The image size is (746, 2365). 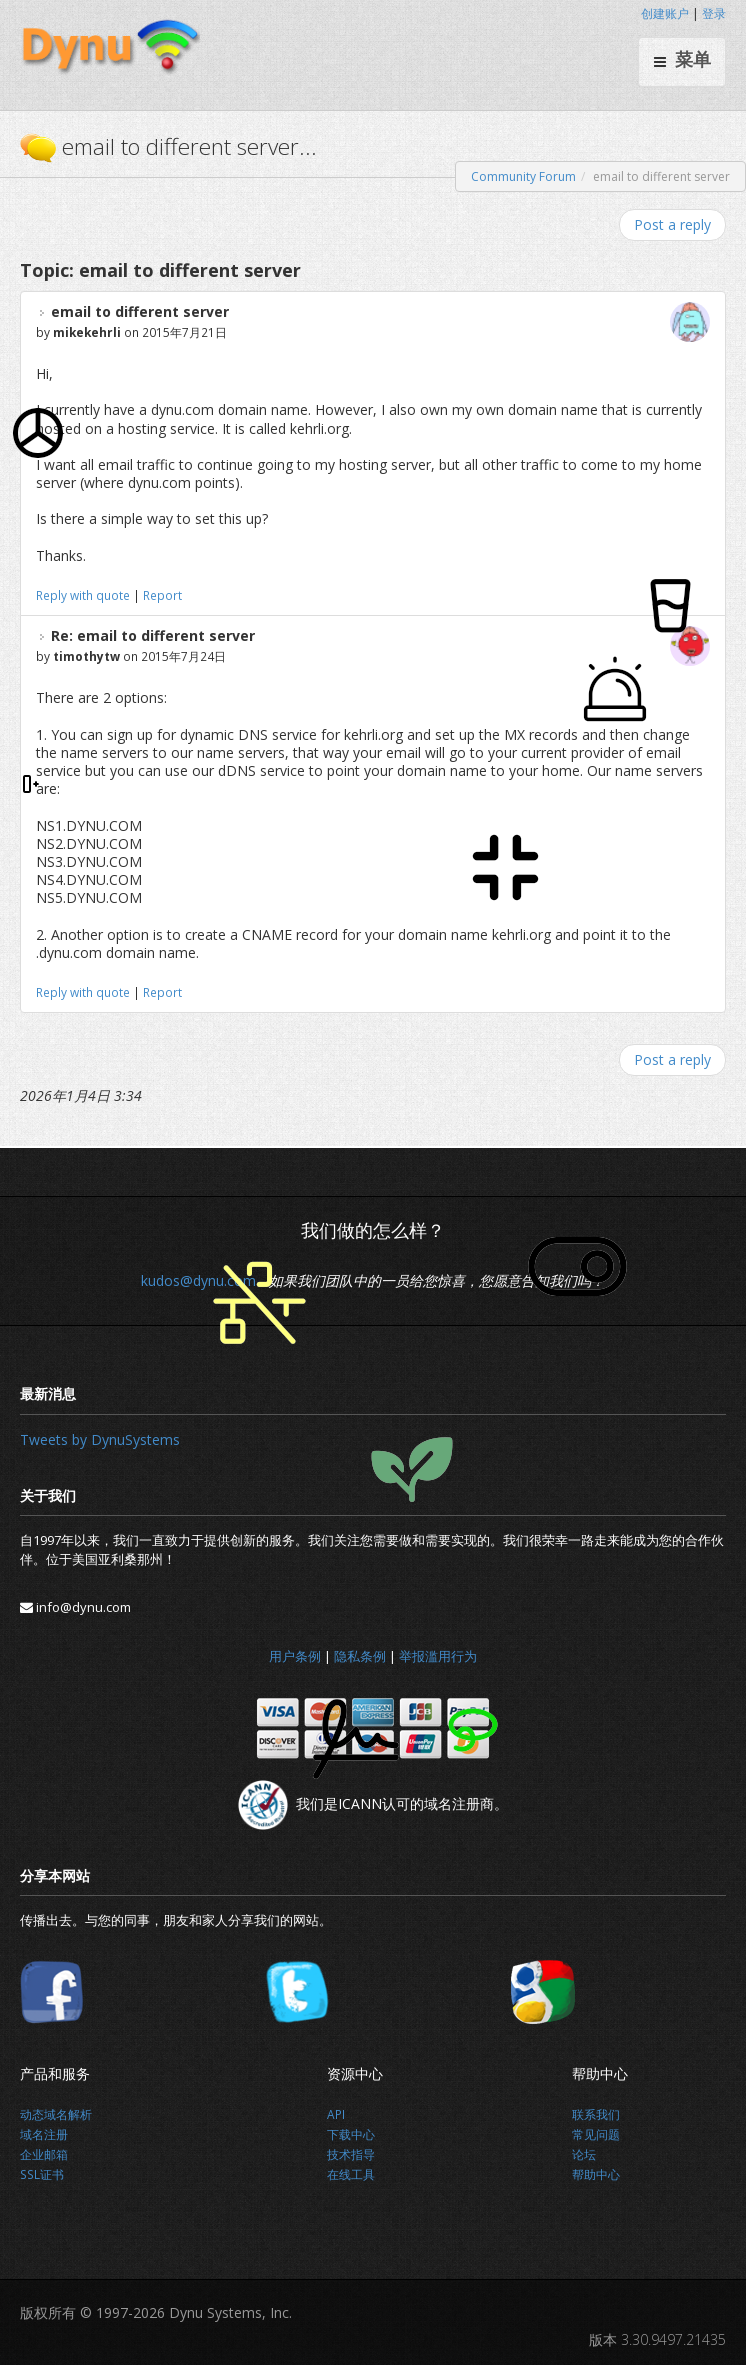 I want to click on network connection unavailable, so click(x=259, y=1304).